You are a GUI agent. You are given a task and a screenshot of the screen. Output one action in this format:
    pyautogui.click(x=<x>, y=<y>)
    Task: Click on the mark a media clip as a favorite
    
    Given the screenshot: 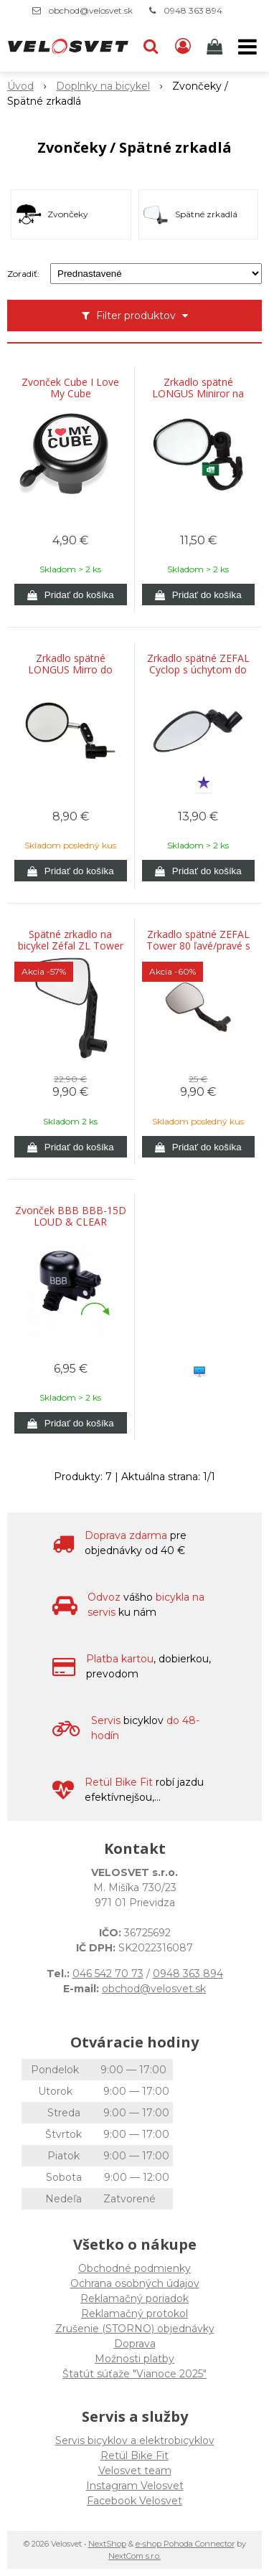 What is the action you would take?
    pyautogui.click(x=204, y=782)
    